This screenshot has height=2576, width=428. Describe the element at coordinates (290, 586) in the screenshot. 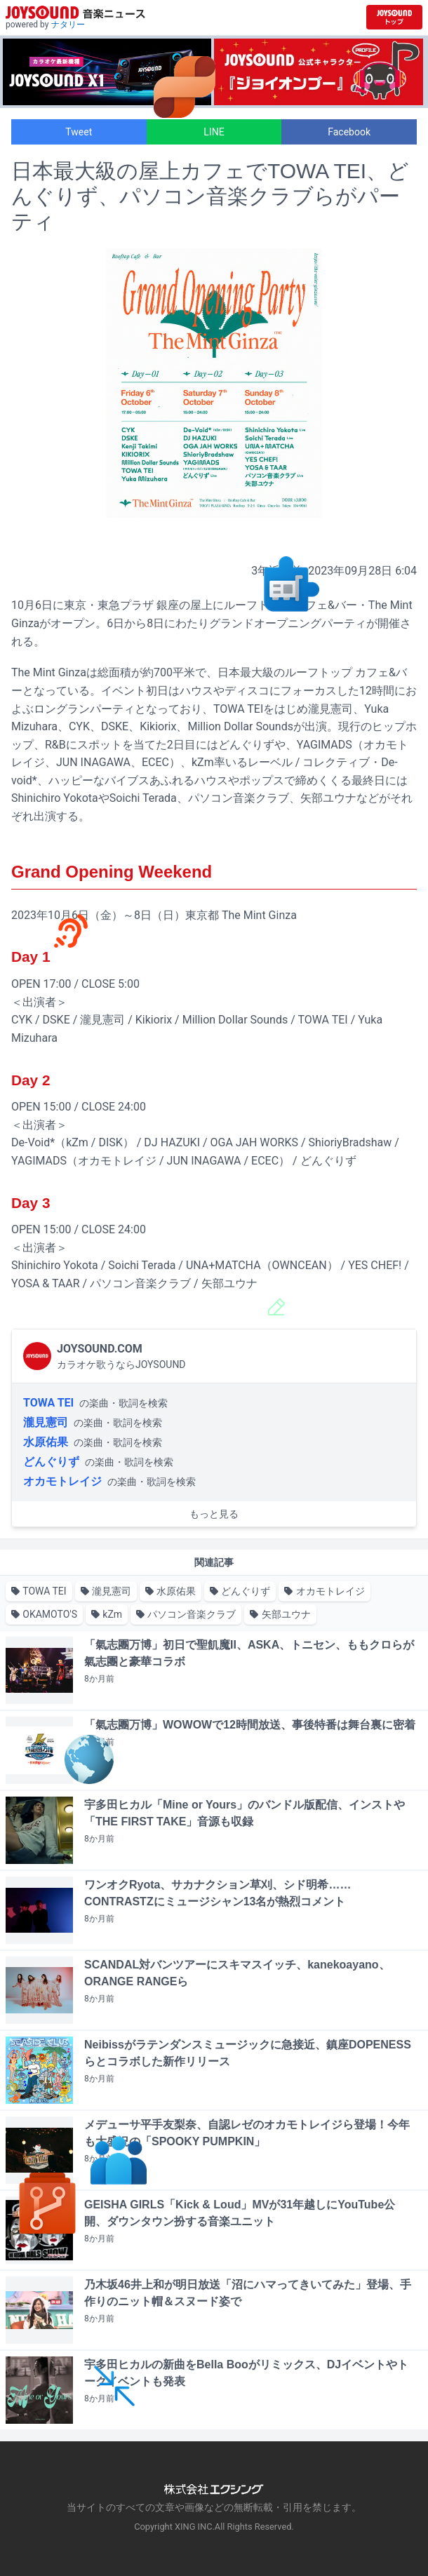

I see `open compatibility settings for apps` at that location.